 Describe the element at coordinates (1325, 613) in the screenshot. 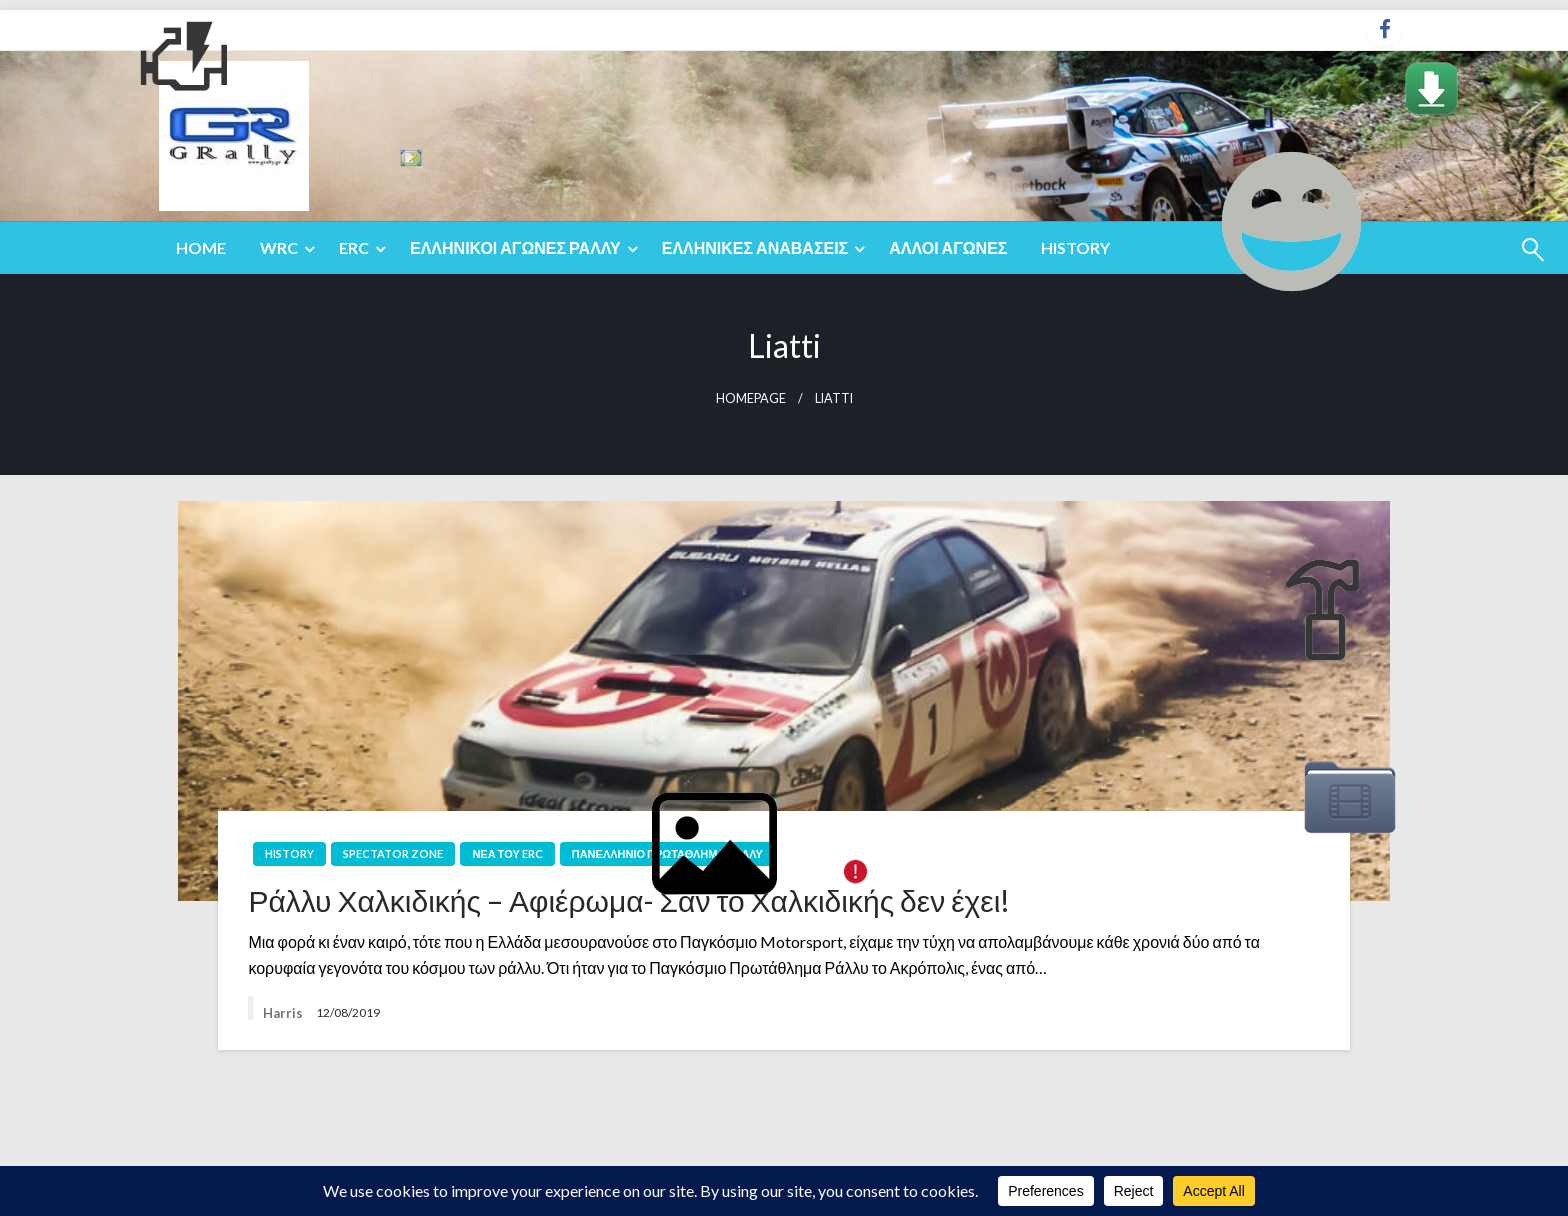

I see `access developer tools` at that location.